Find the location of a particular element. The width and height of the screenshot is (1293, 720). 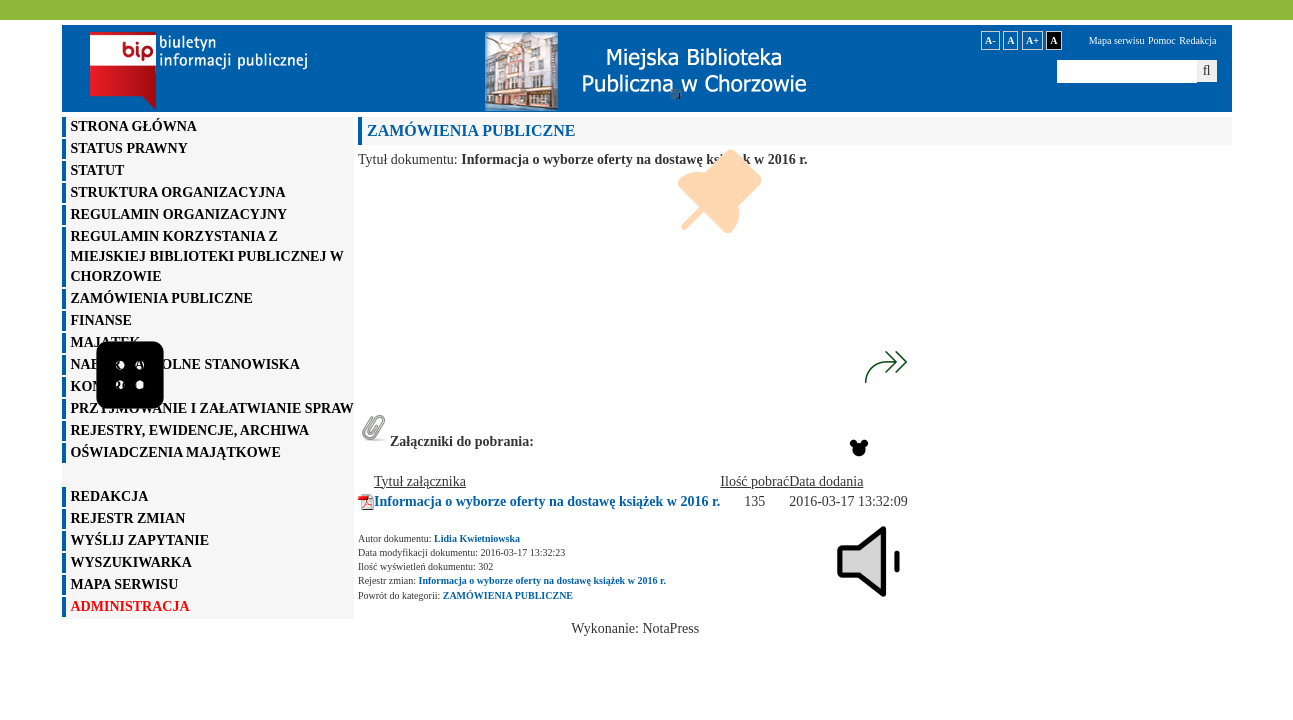

sort items in ascending order is located at coordinates (676, 94).